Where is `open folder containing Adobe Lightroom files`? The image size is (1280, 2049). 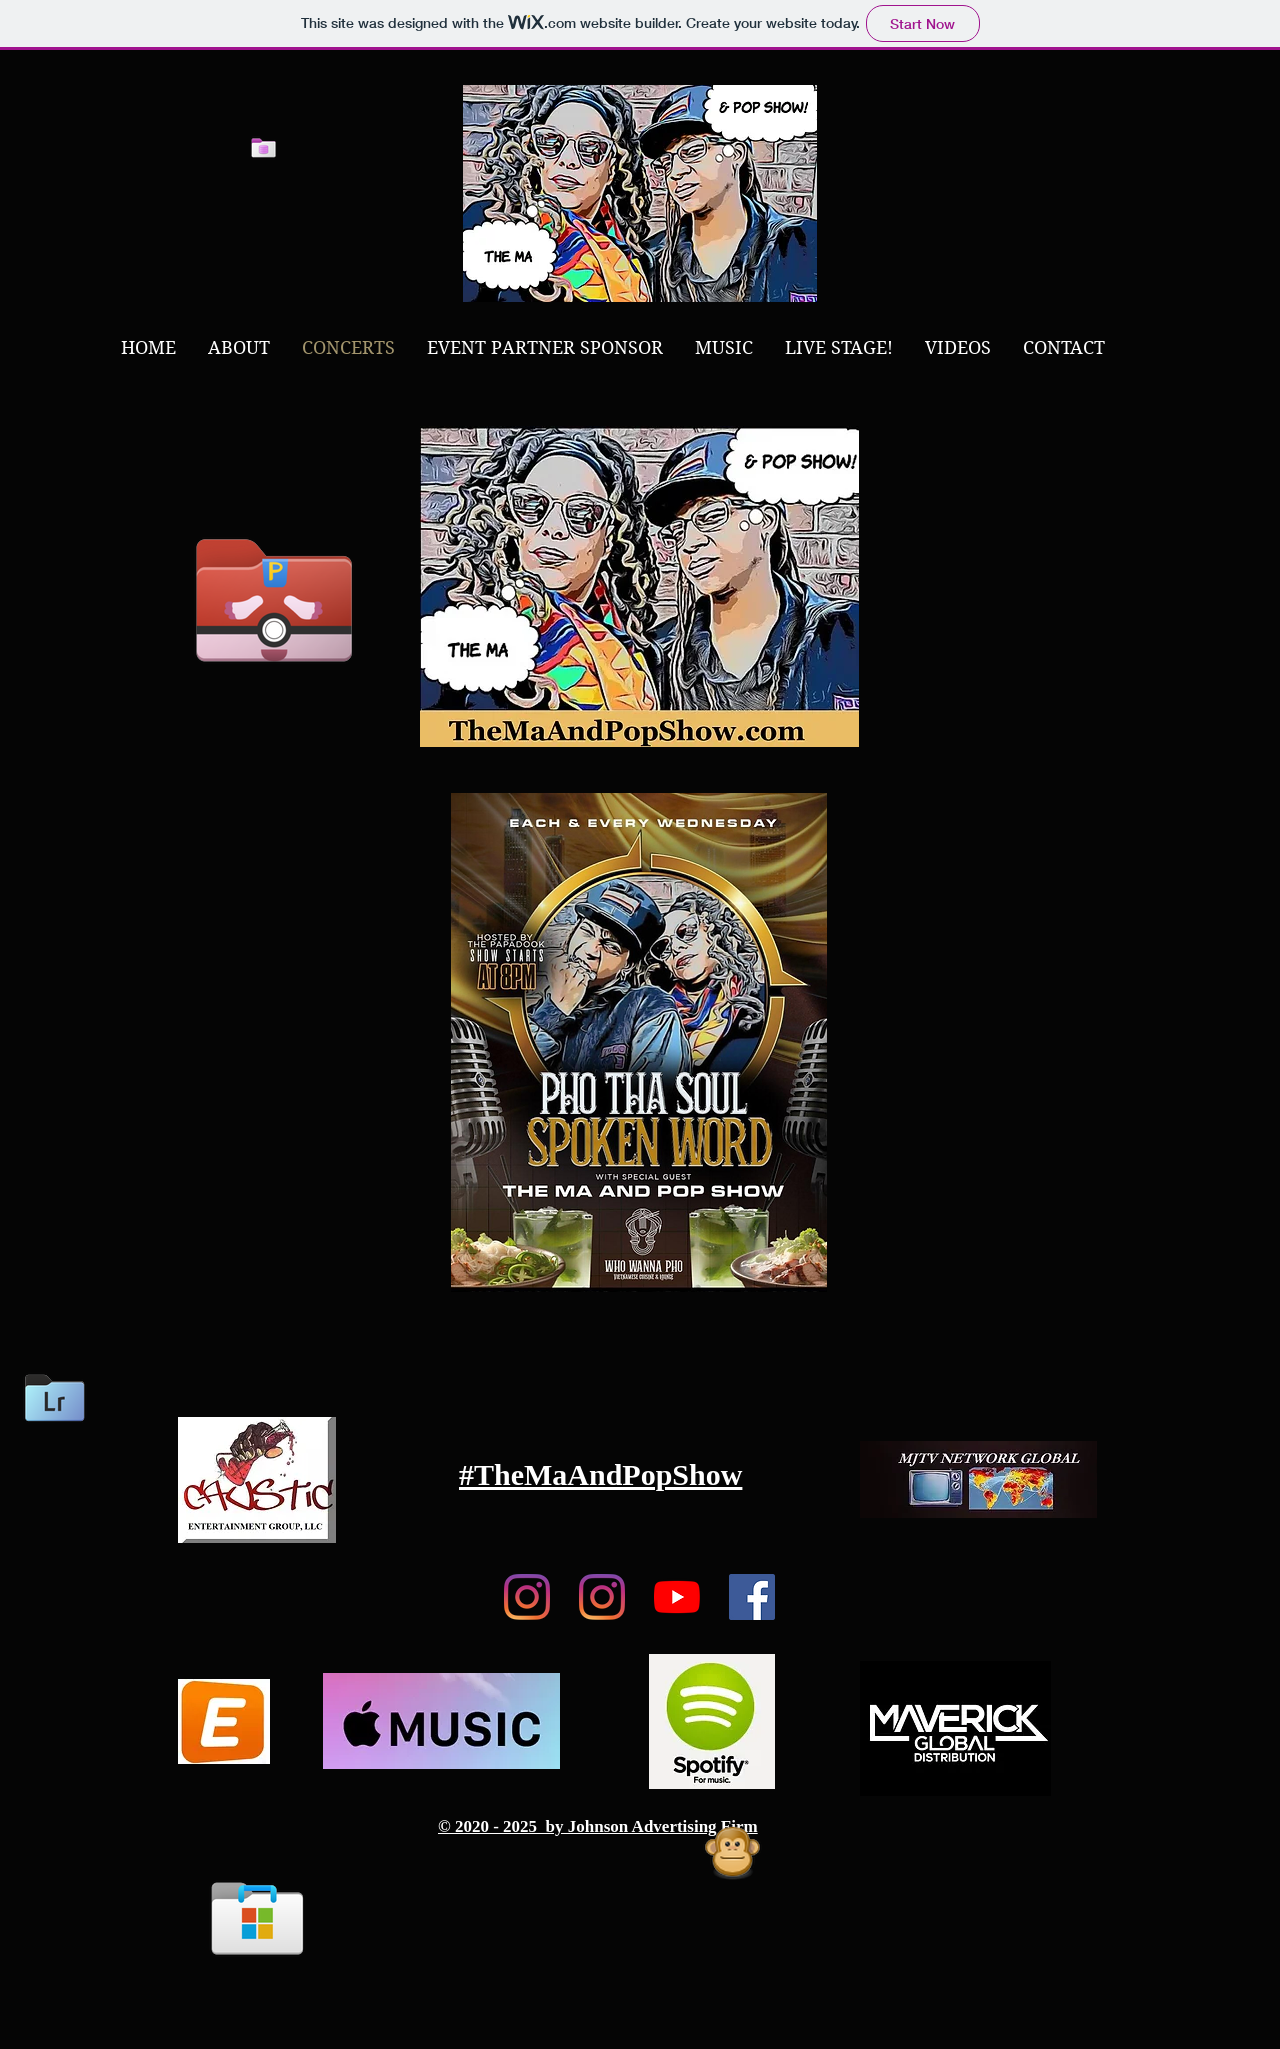 open folder containing Adobe Lightroom files is located at coordinates (54, 1399).